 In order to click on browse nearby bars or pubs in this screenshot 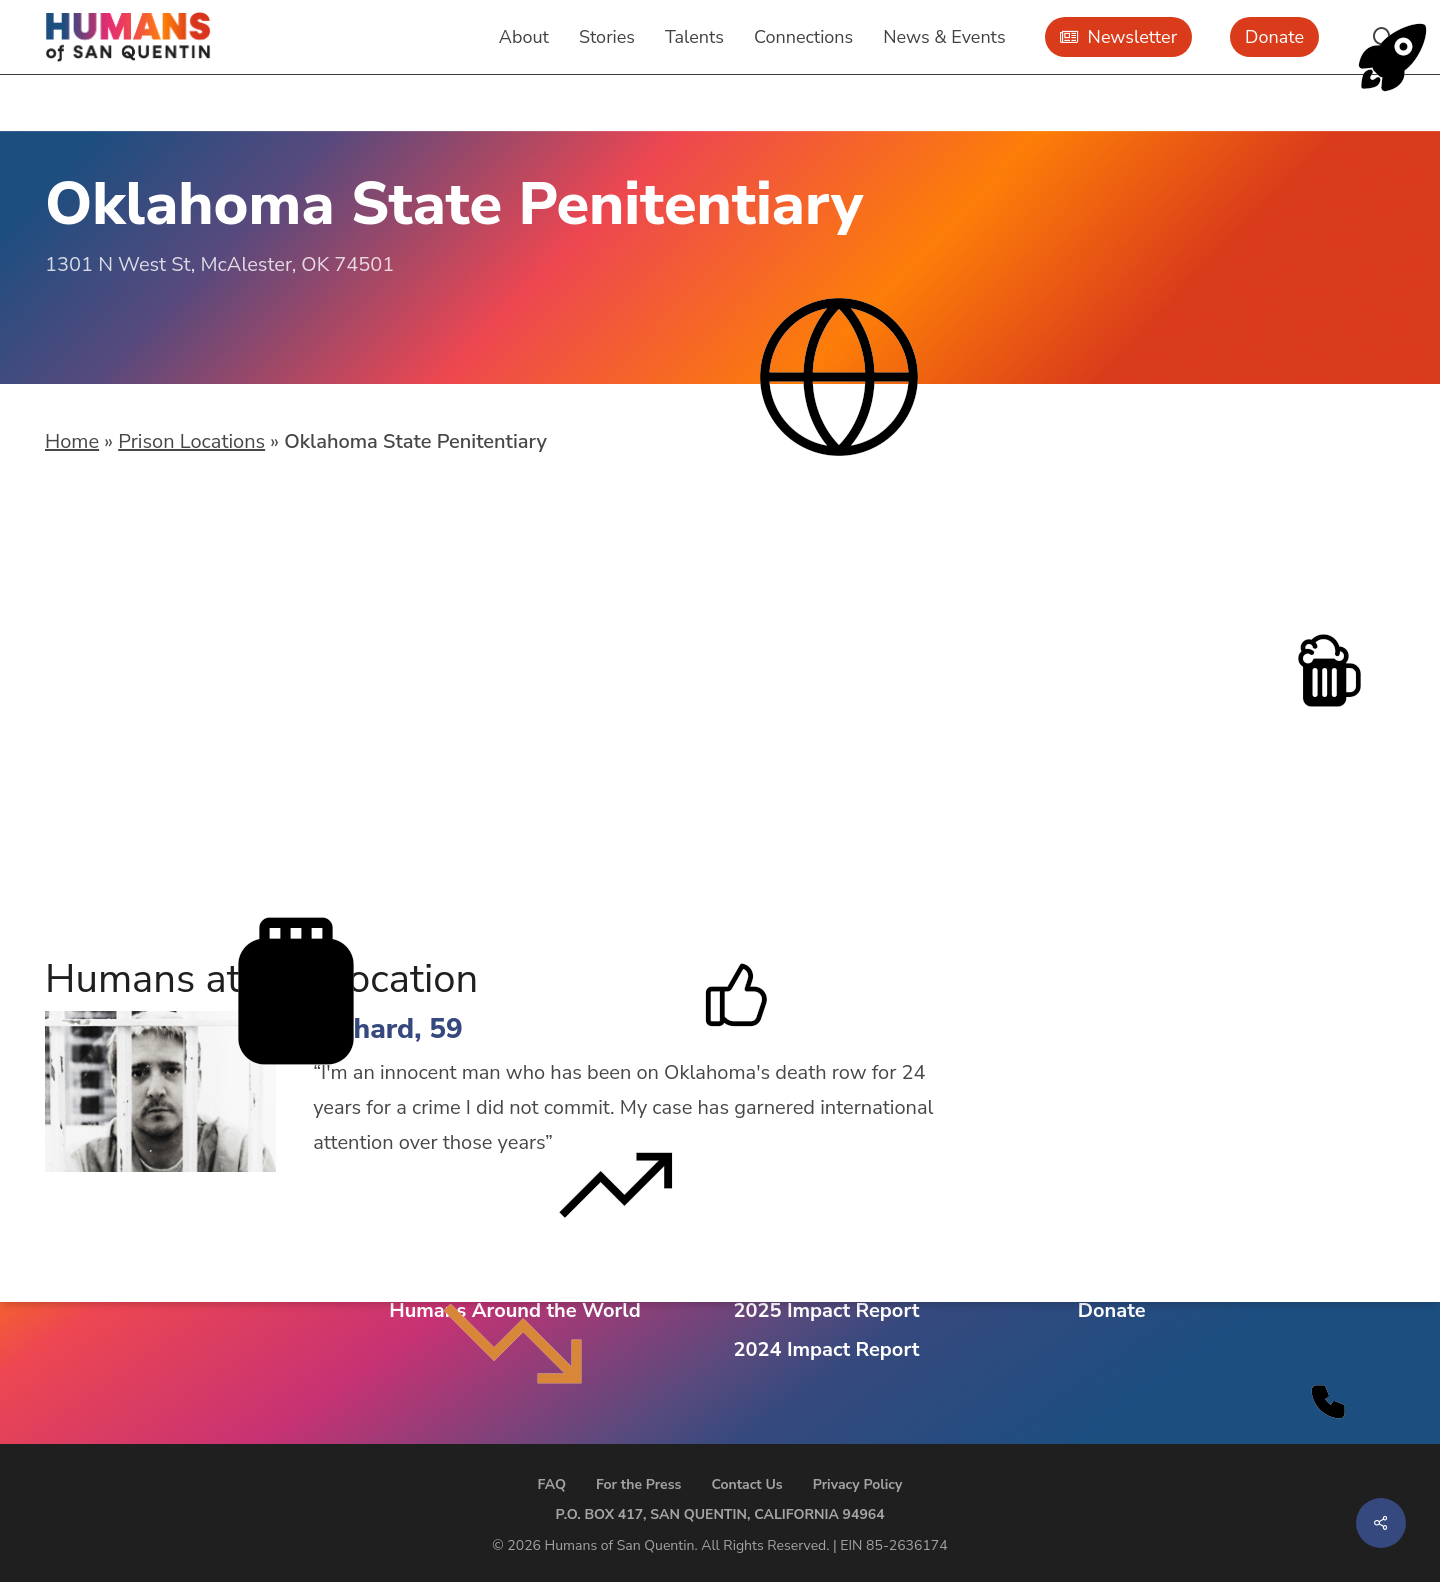, I will do `click(1329, 670)`.